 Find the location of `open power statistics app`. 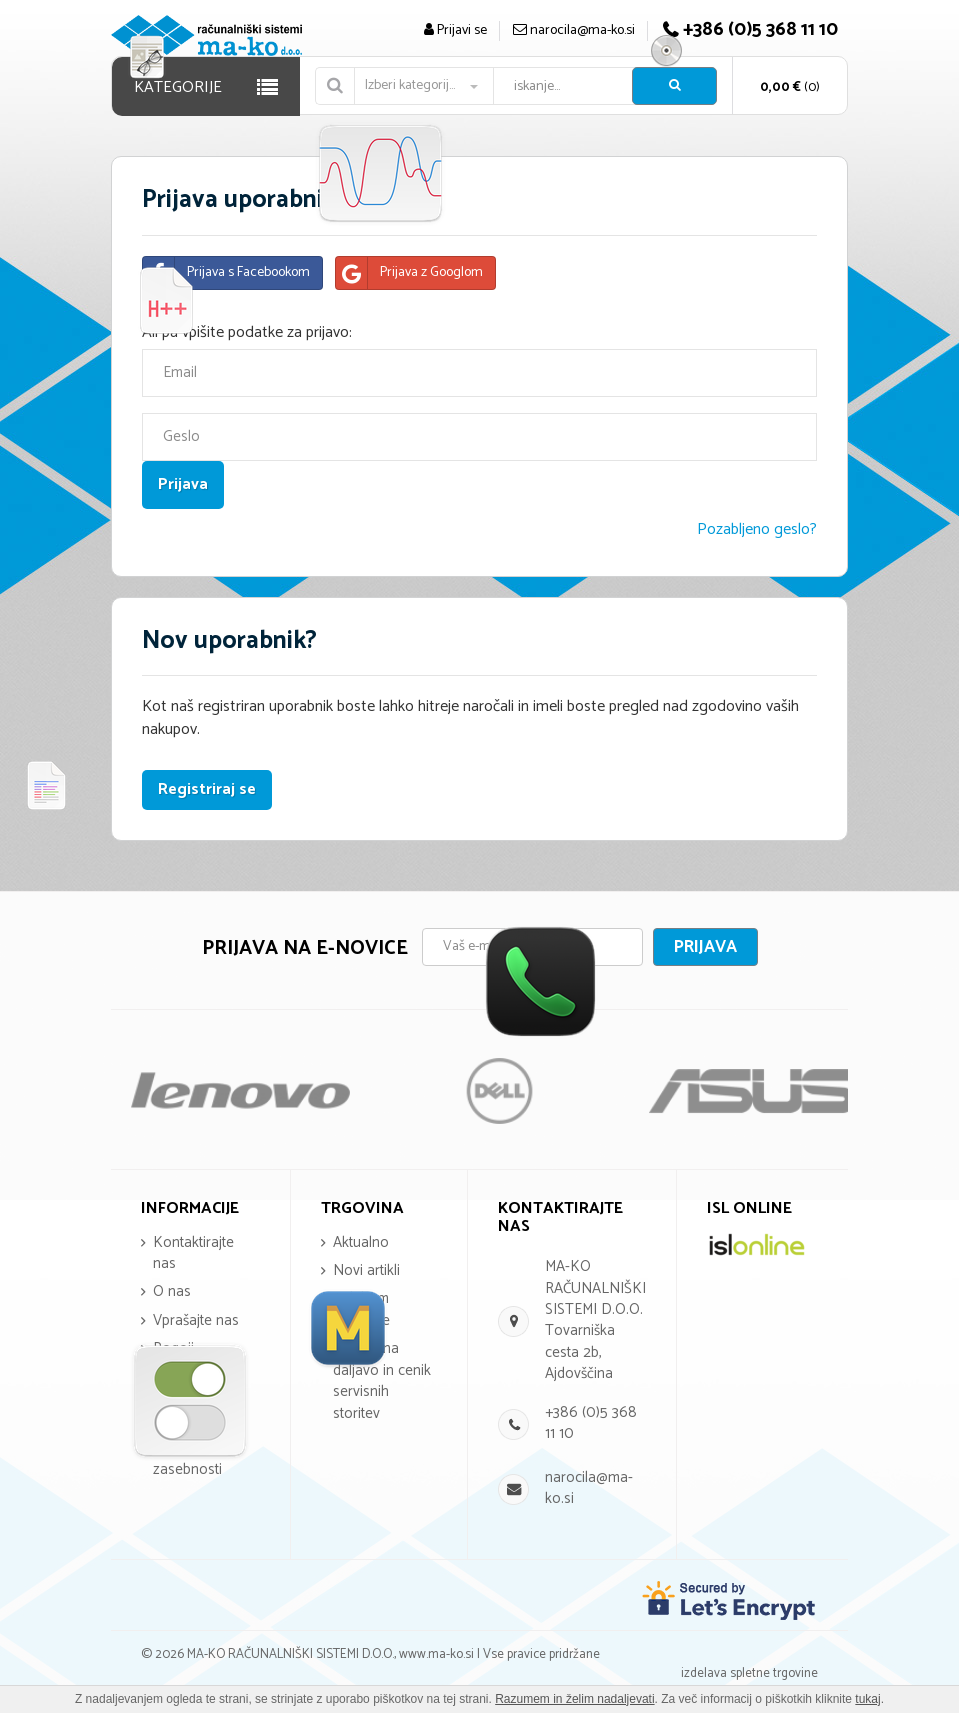

open power statistics app is located at coordinates (380, 173).